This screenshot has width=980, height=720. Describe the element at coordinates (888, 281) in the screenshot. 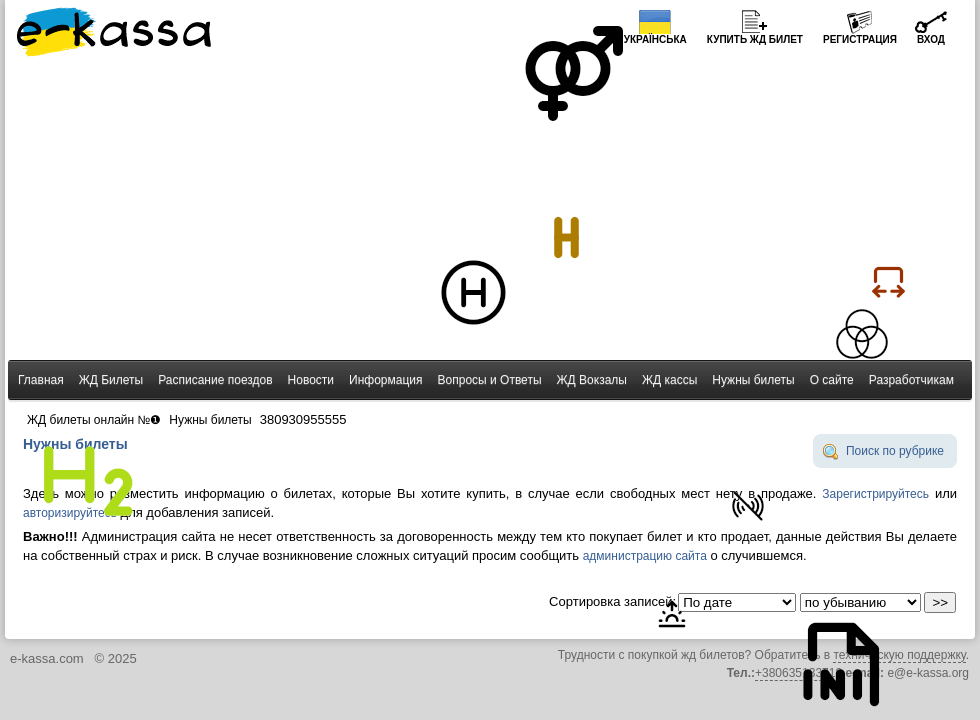

I see `auto-fit content to available width` at that location.